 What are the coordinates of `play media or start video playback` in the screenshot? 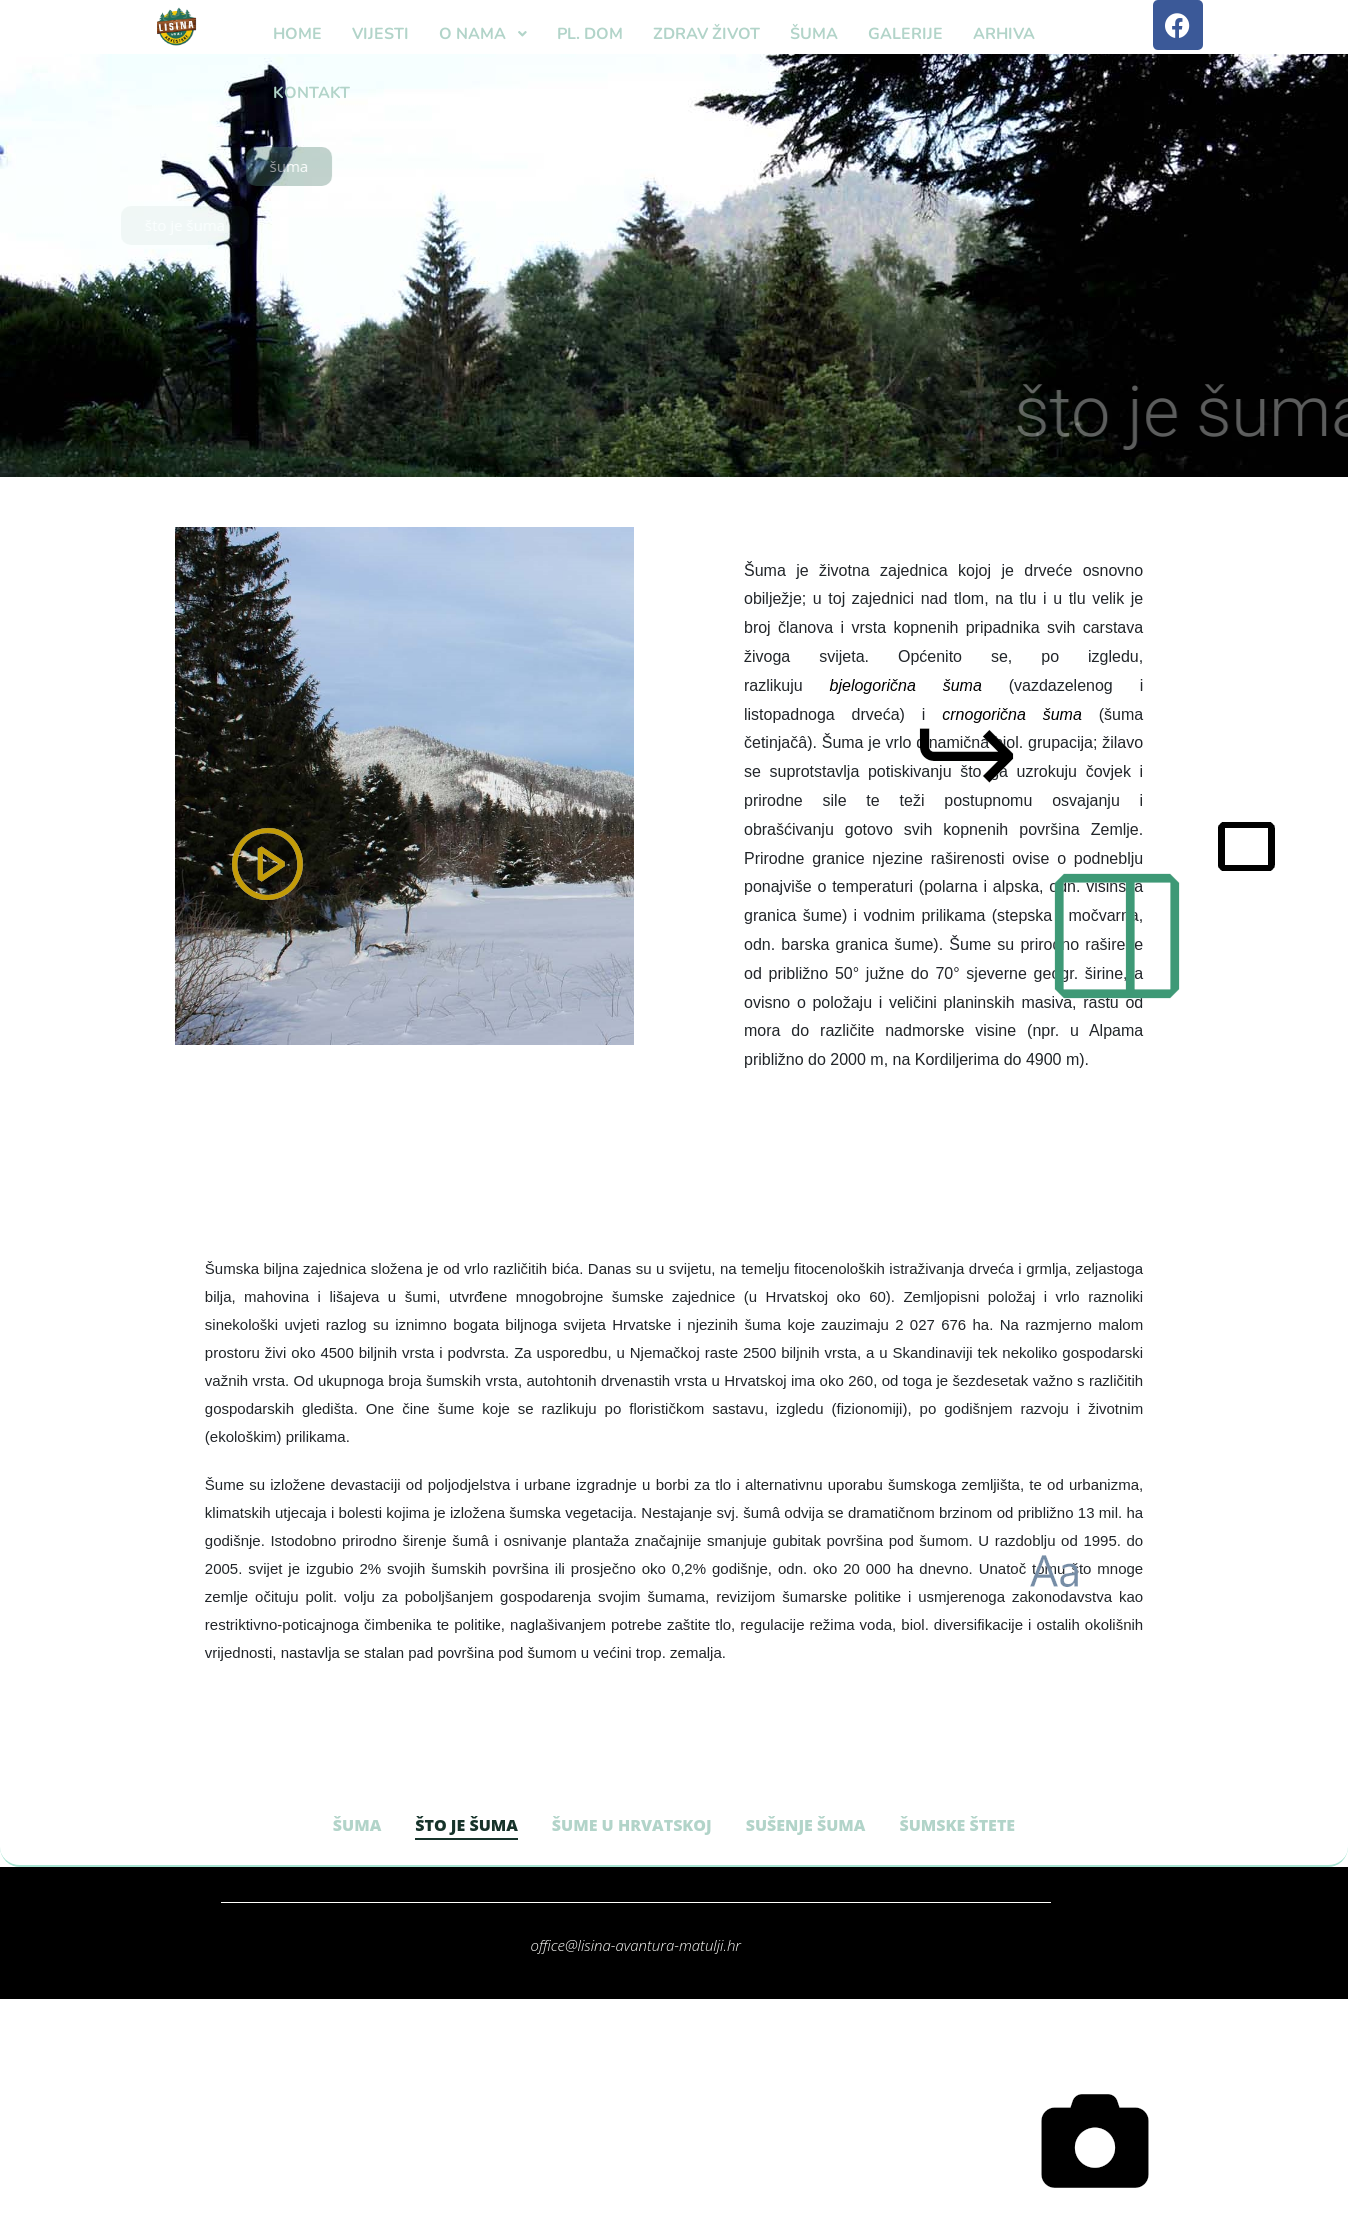 It's located at (268, 864).